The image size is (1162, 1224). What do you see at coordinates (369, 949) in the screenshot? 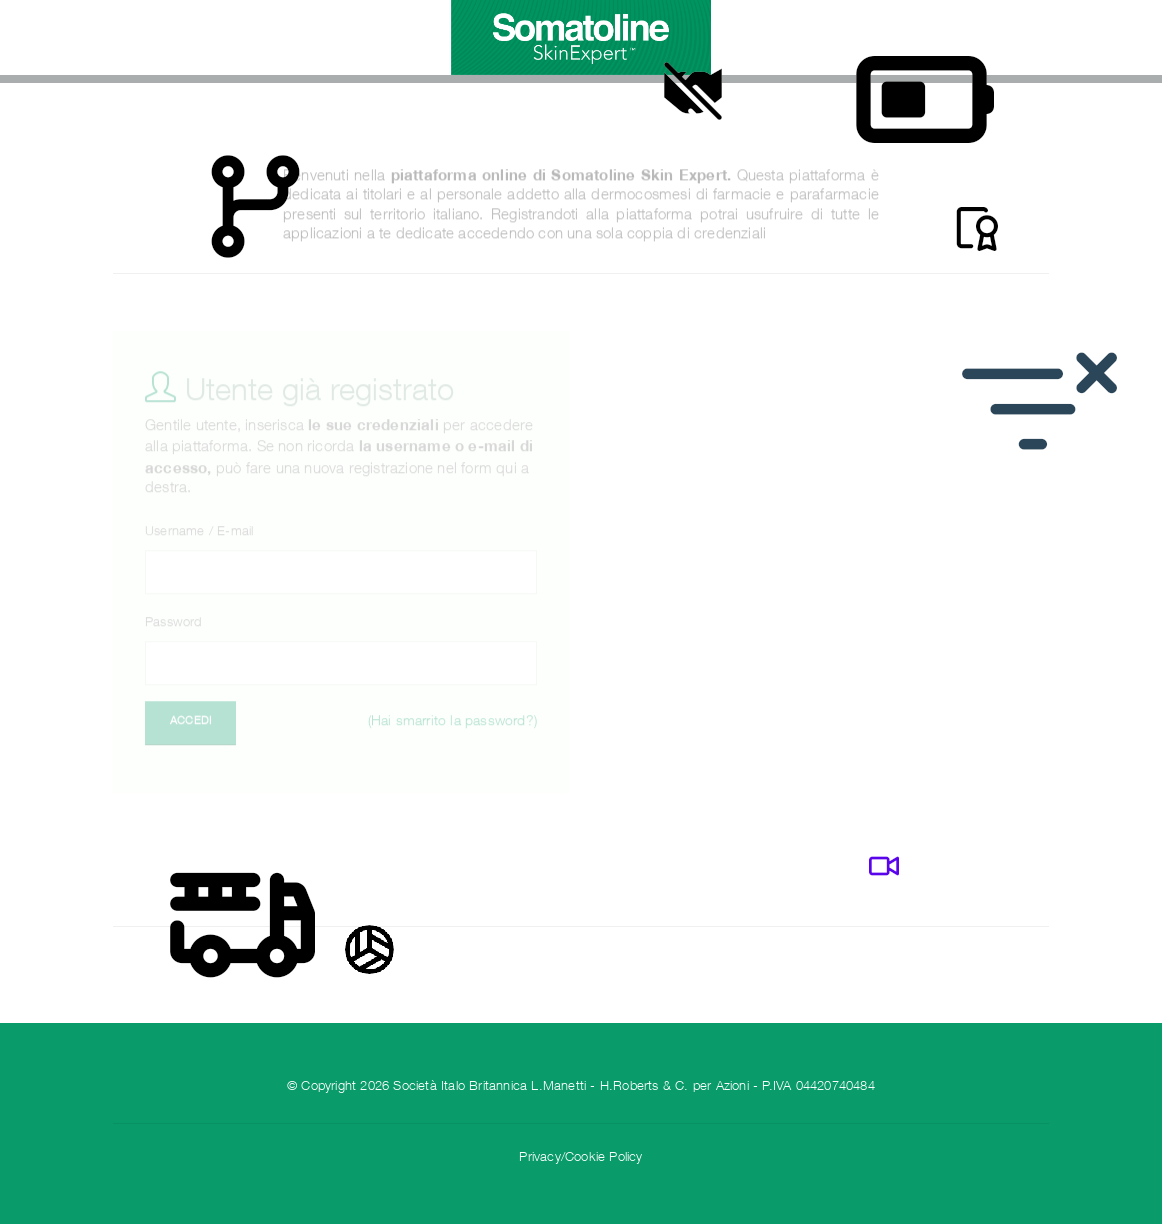
I see `access volleyball or sports content` at bounding box center [369, 949].